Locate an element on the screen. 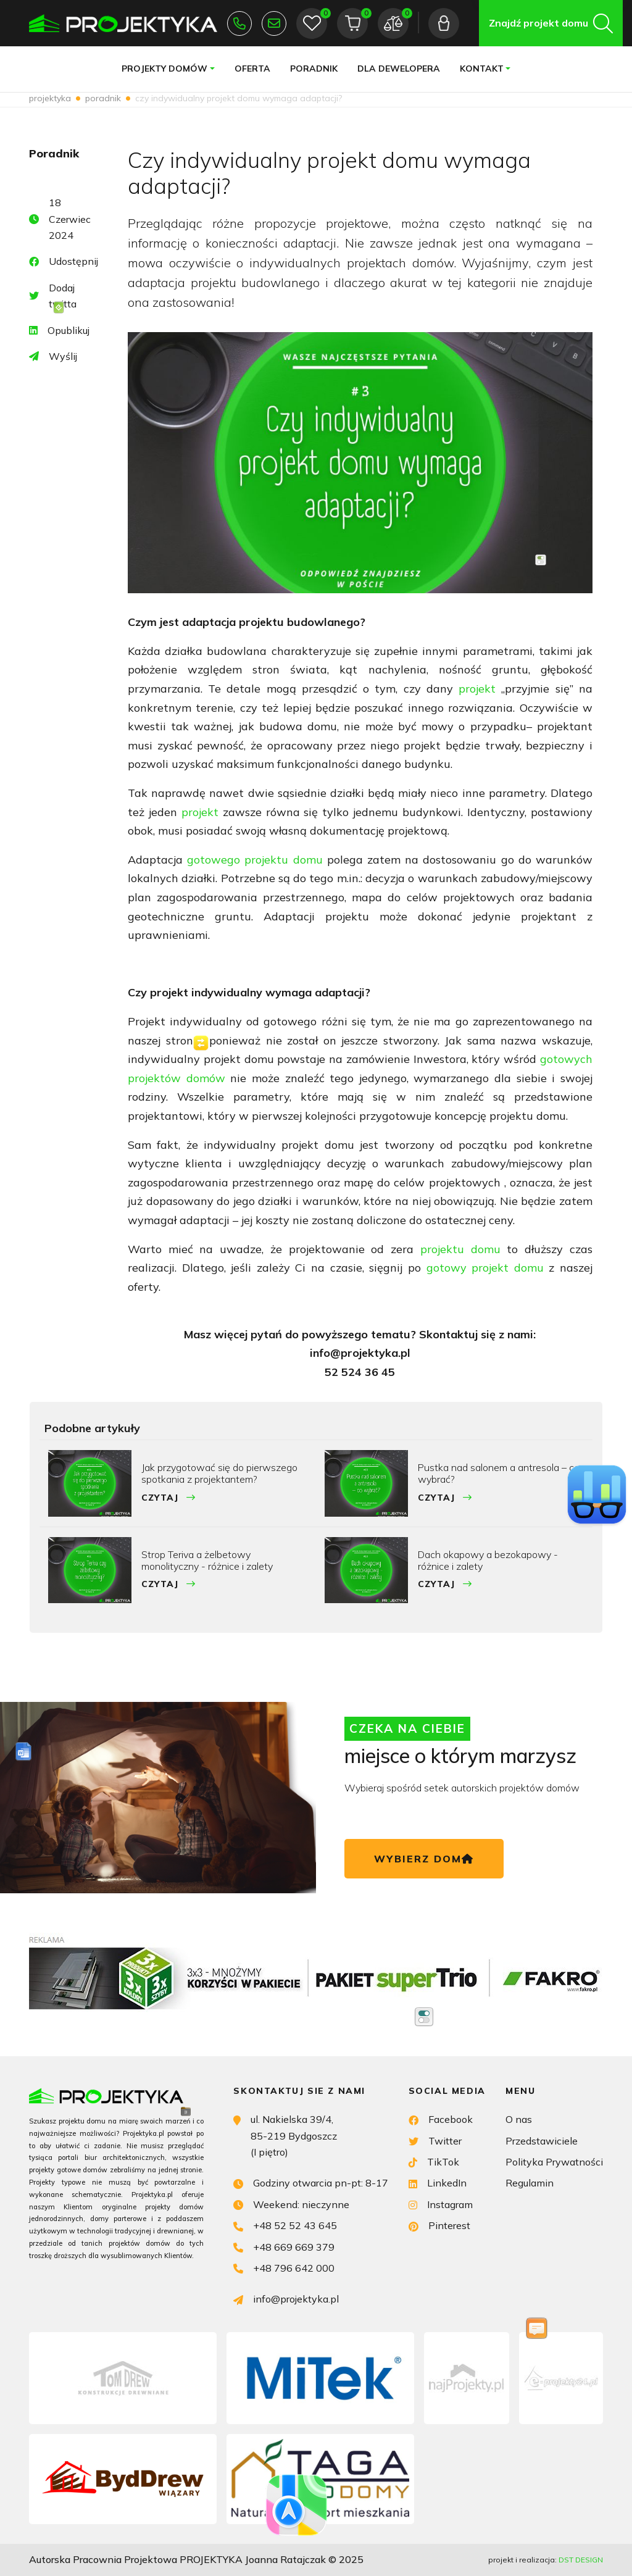 The height and width of the screenshot is (2576, 632). open gnome tweaks settings is located at coordinates (541, 560).